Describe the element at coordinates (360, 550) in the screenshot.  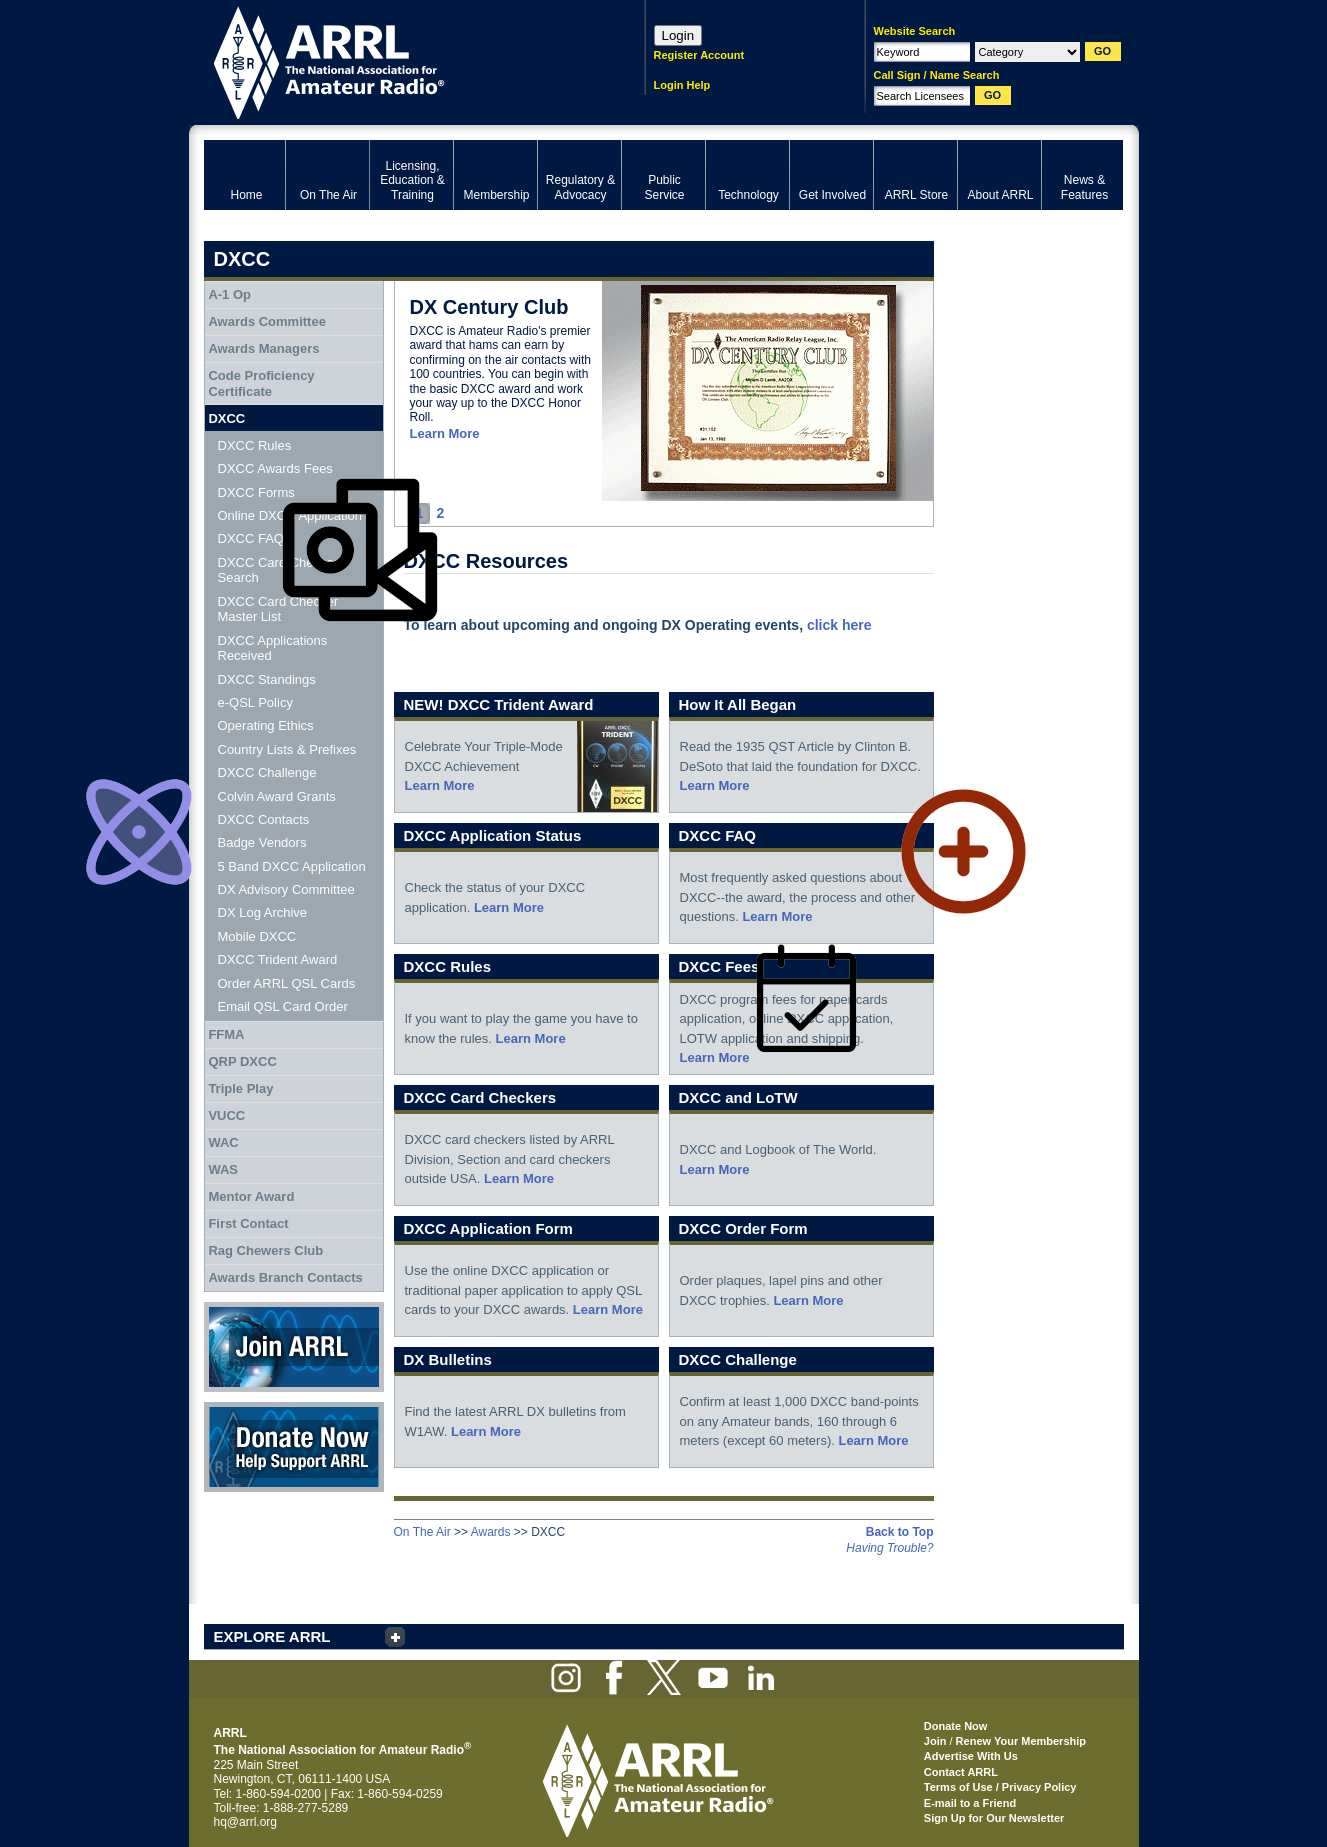
I see `open Microsoft Outlook email` at that location.